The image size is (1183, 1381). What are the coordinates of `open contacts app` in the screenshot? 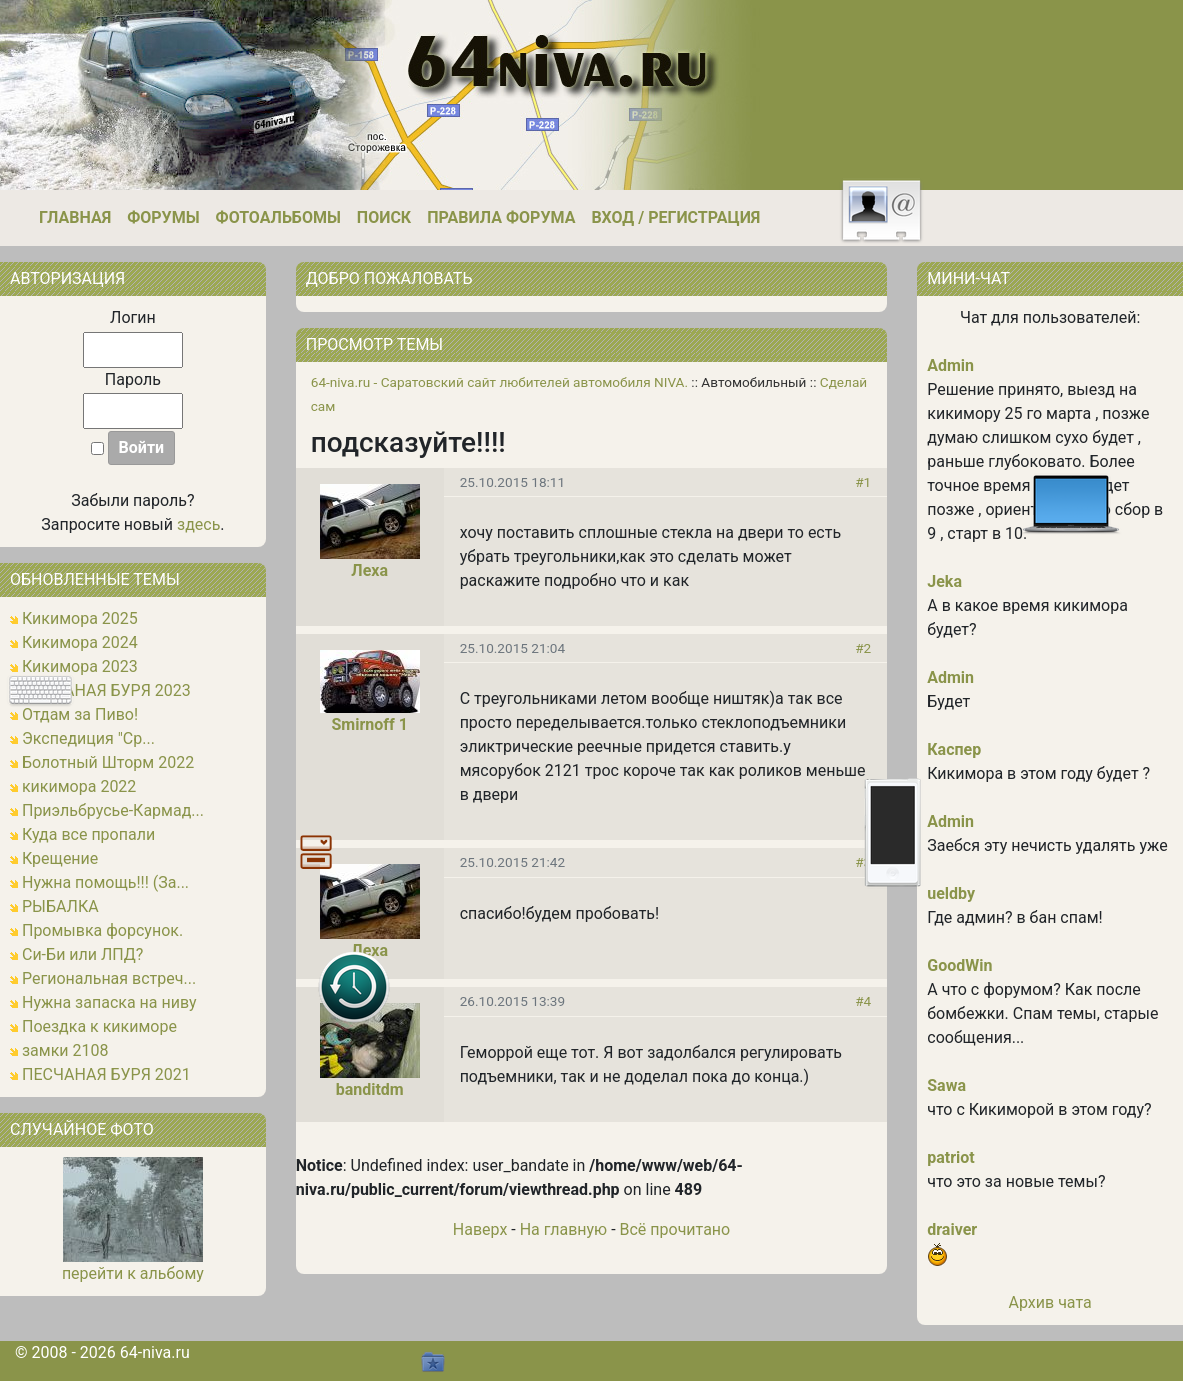 It's located at (881, 210).